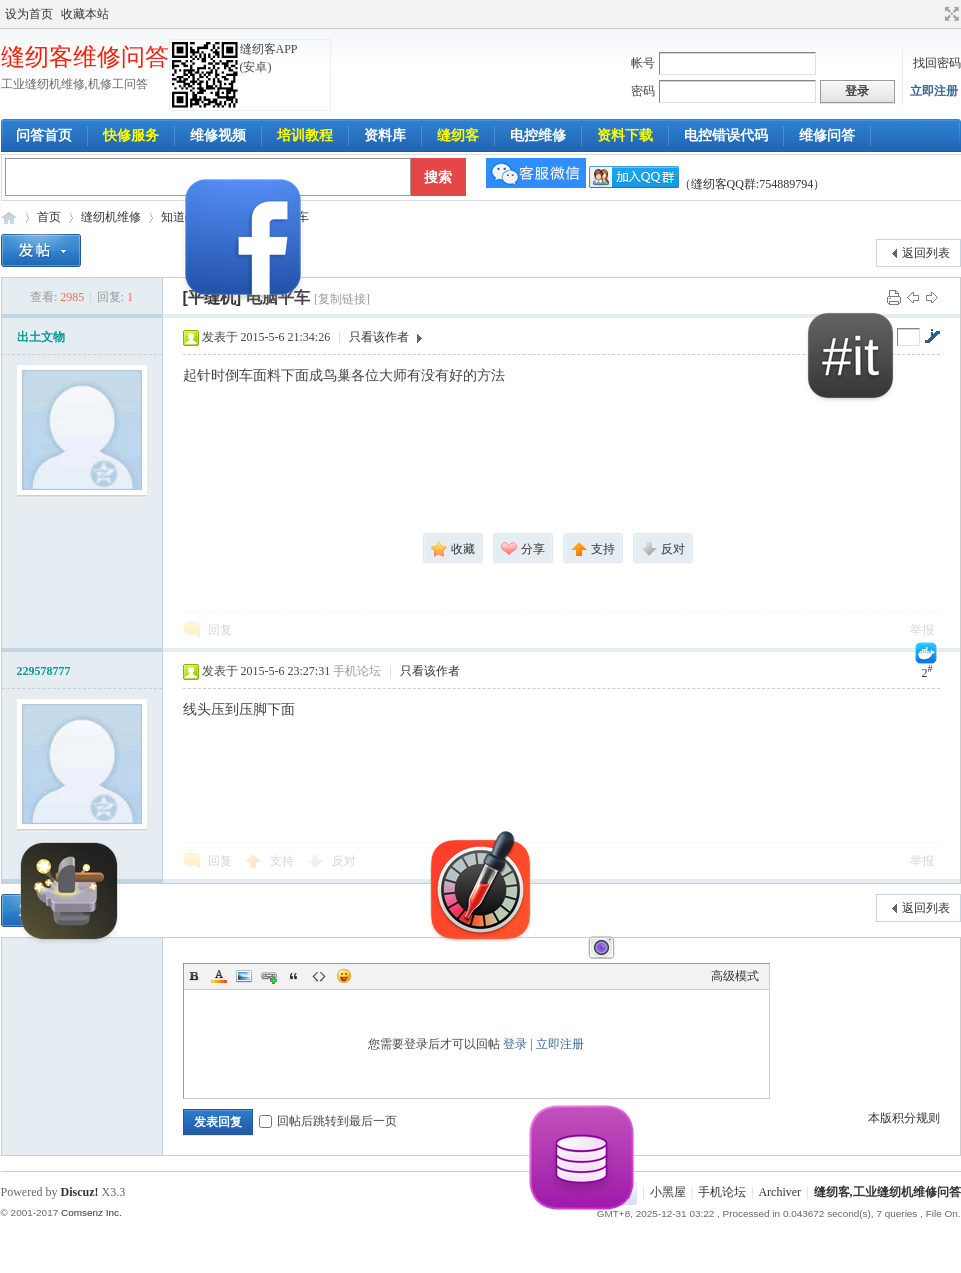  I want to click on open LibreOffice Base database application, so click(581, 1157).